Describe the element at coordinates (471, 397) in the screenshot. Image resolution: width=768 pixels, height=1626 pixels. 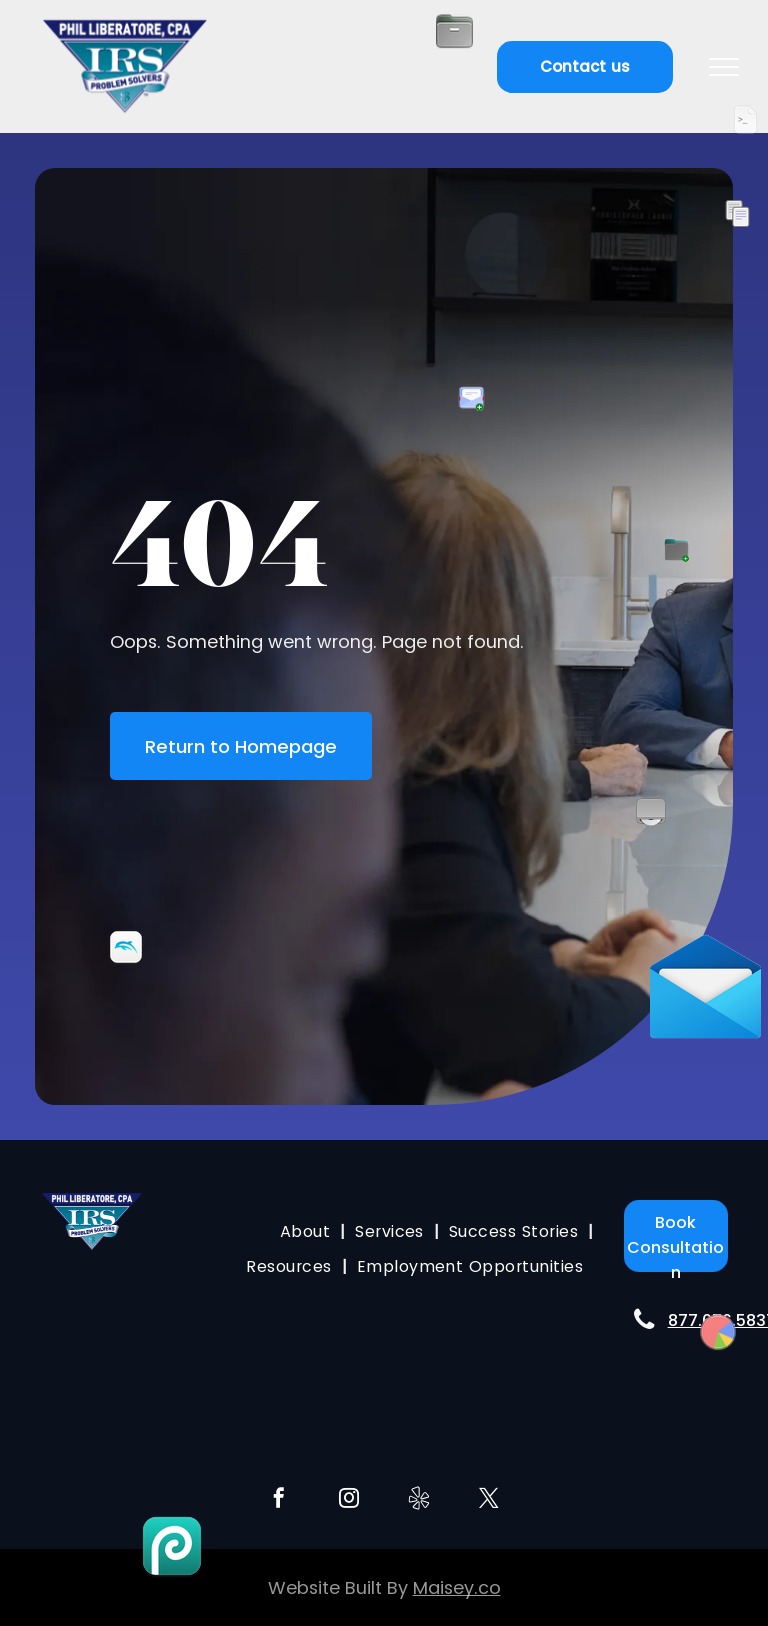
I see `compose a new email message` at that location.